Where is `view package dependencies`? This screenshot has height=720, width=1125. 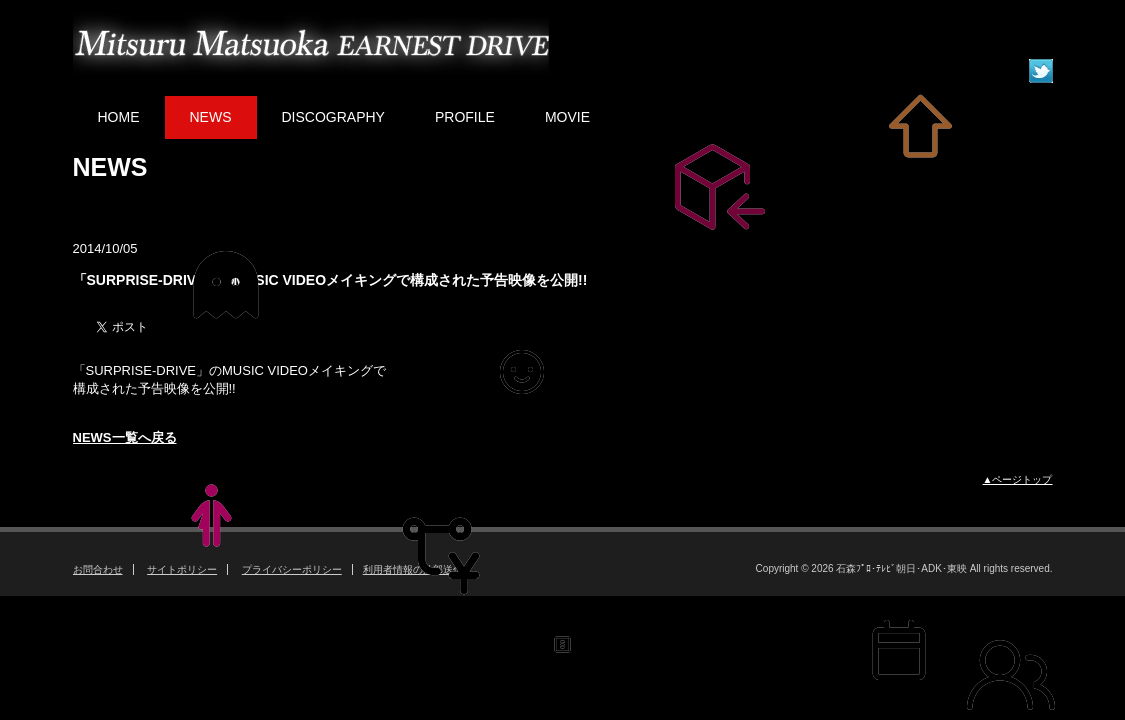
view package dependencies is located at coordinates (720, 188).